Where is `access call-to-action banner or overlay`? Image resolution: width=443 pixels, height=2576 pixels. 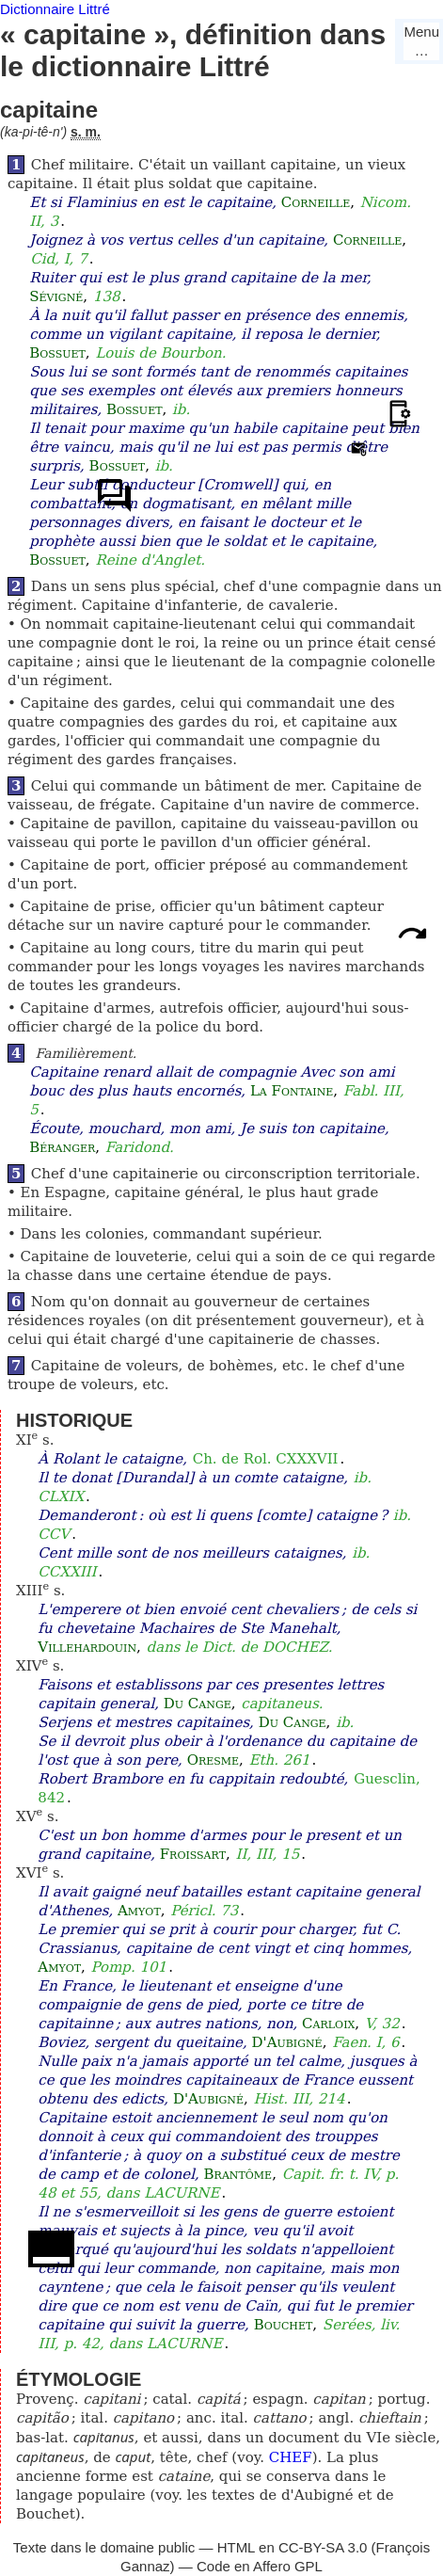
access call-to-action banner or overlay is located at coordinates (51, 2248).